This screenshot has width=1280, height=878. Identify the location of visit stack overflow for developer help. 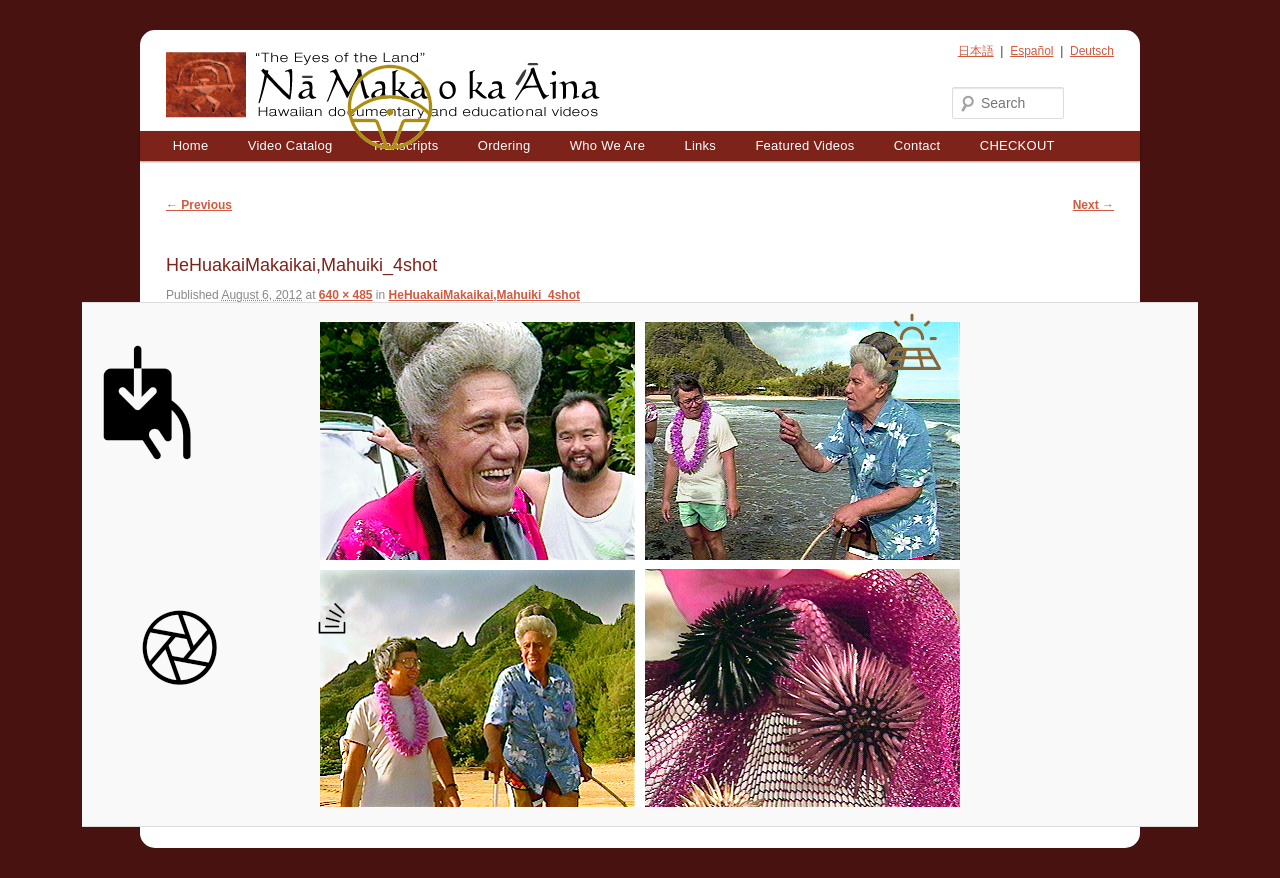
(332, 619).